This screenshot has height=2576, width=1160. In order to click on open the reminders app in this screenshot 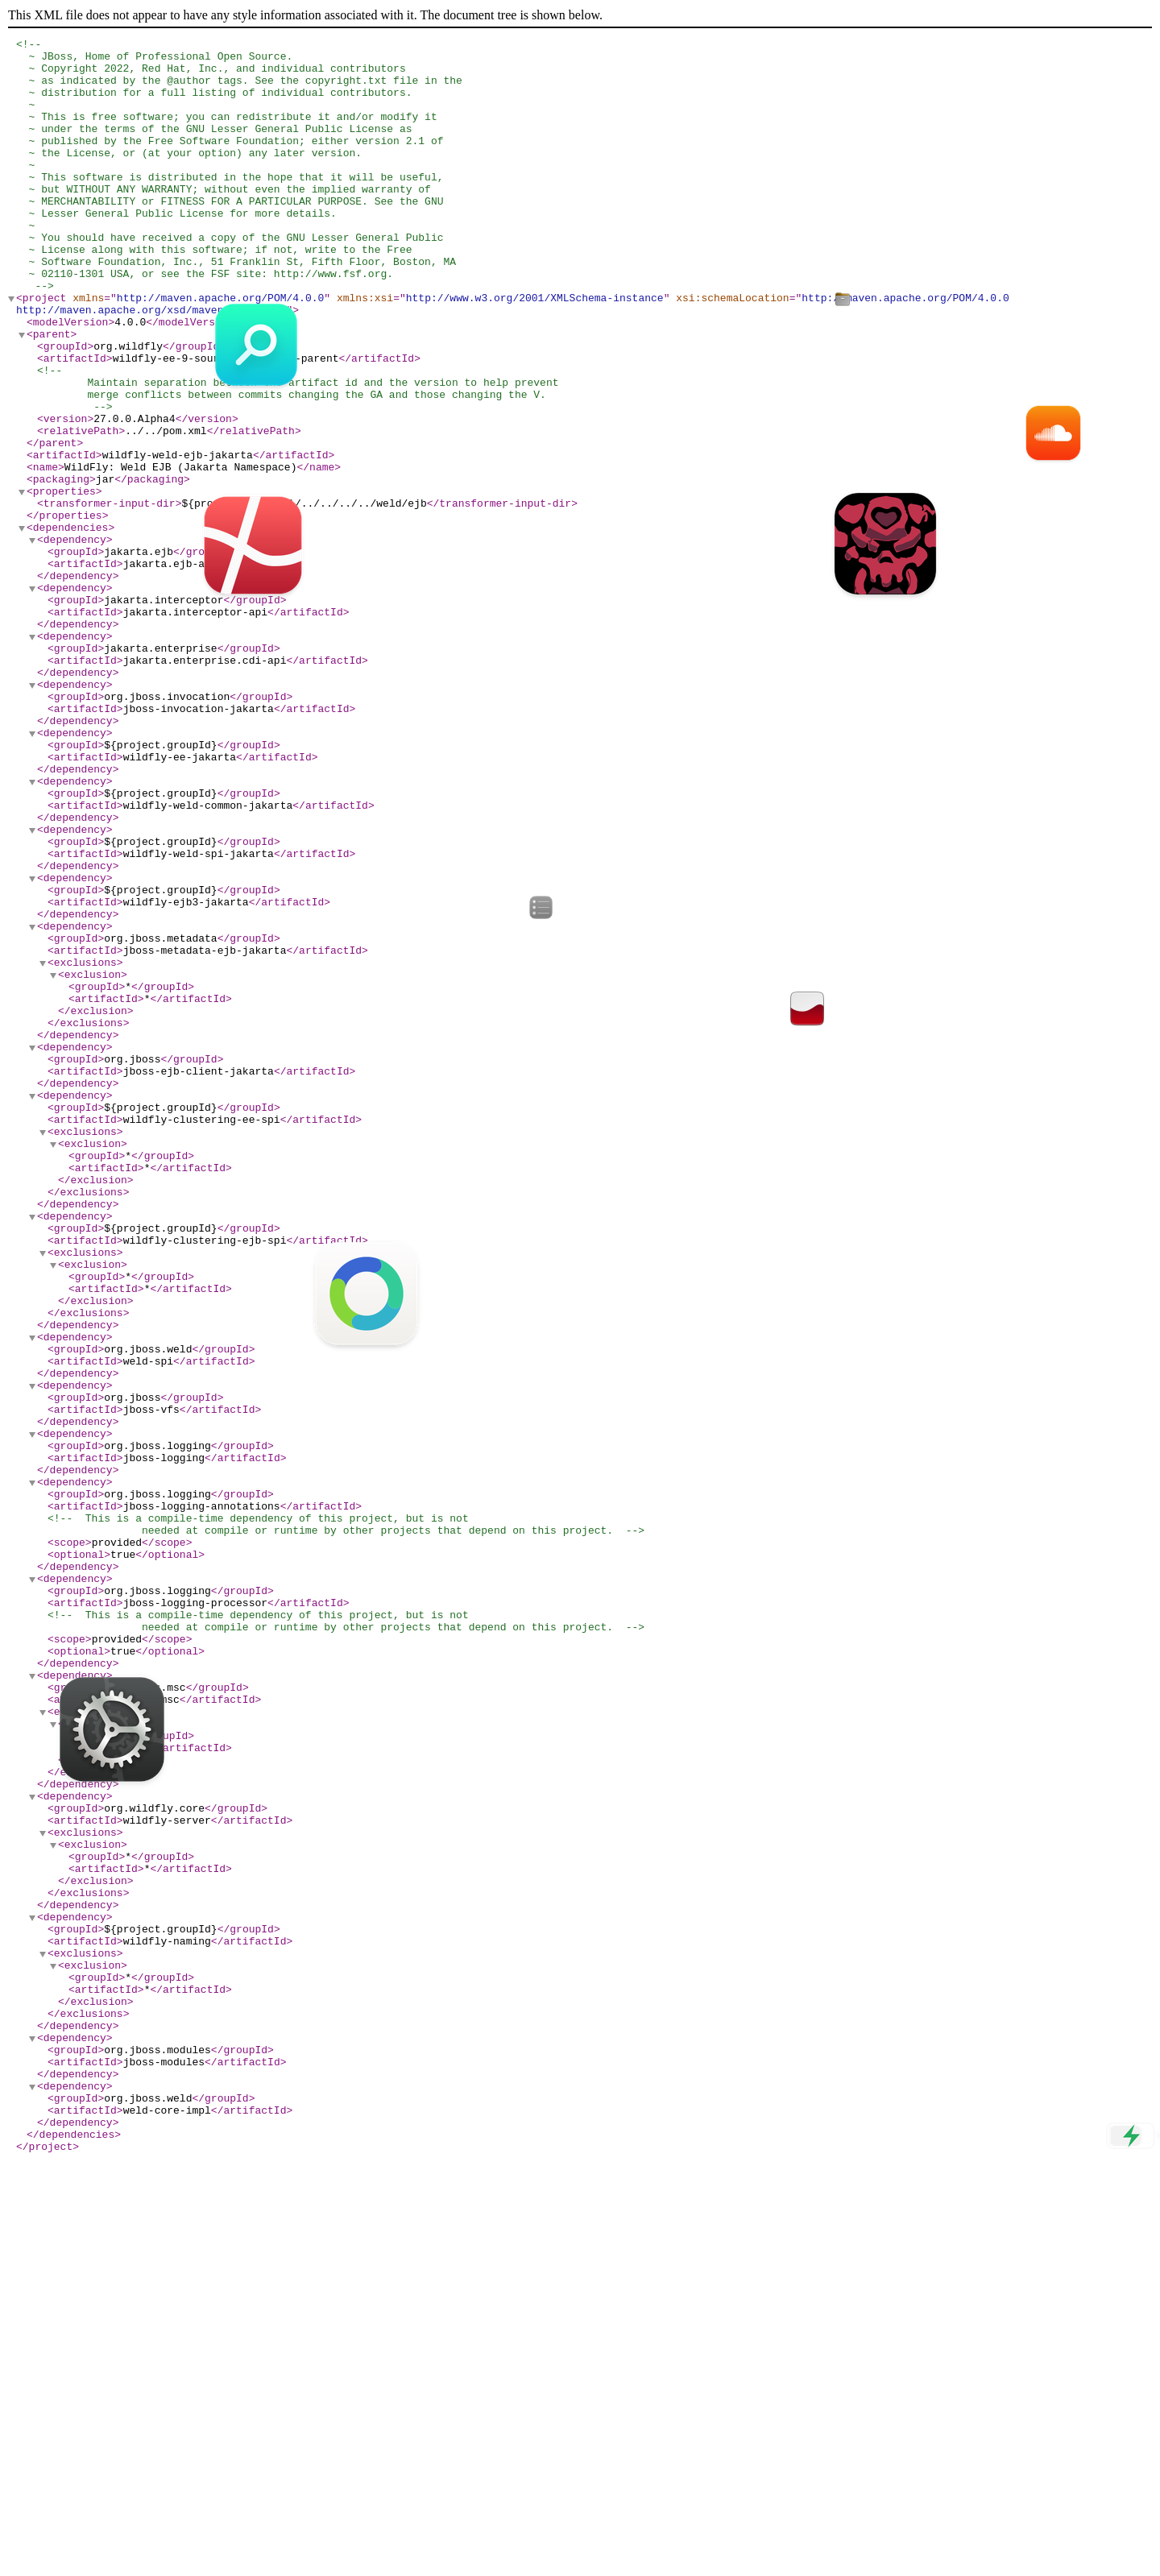, I will do `click(541, 907)`.